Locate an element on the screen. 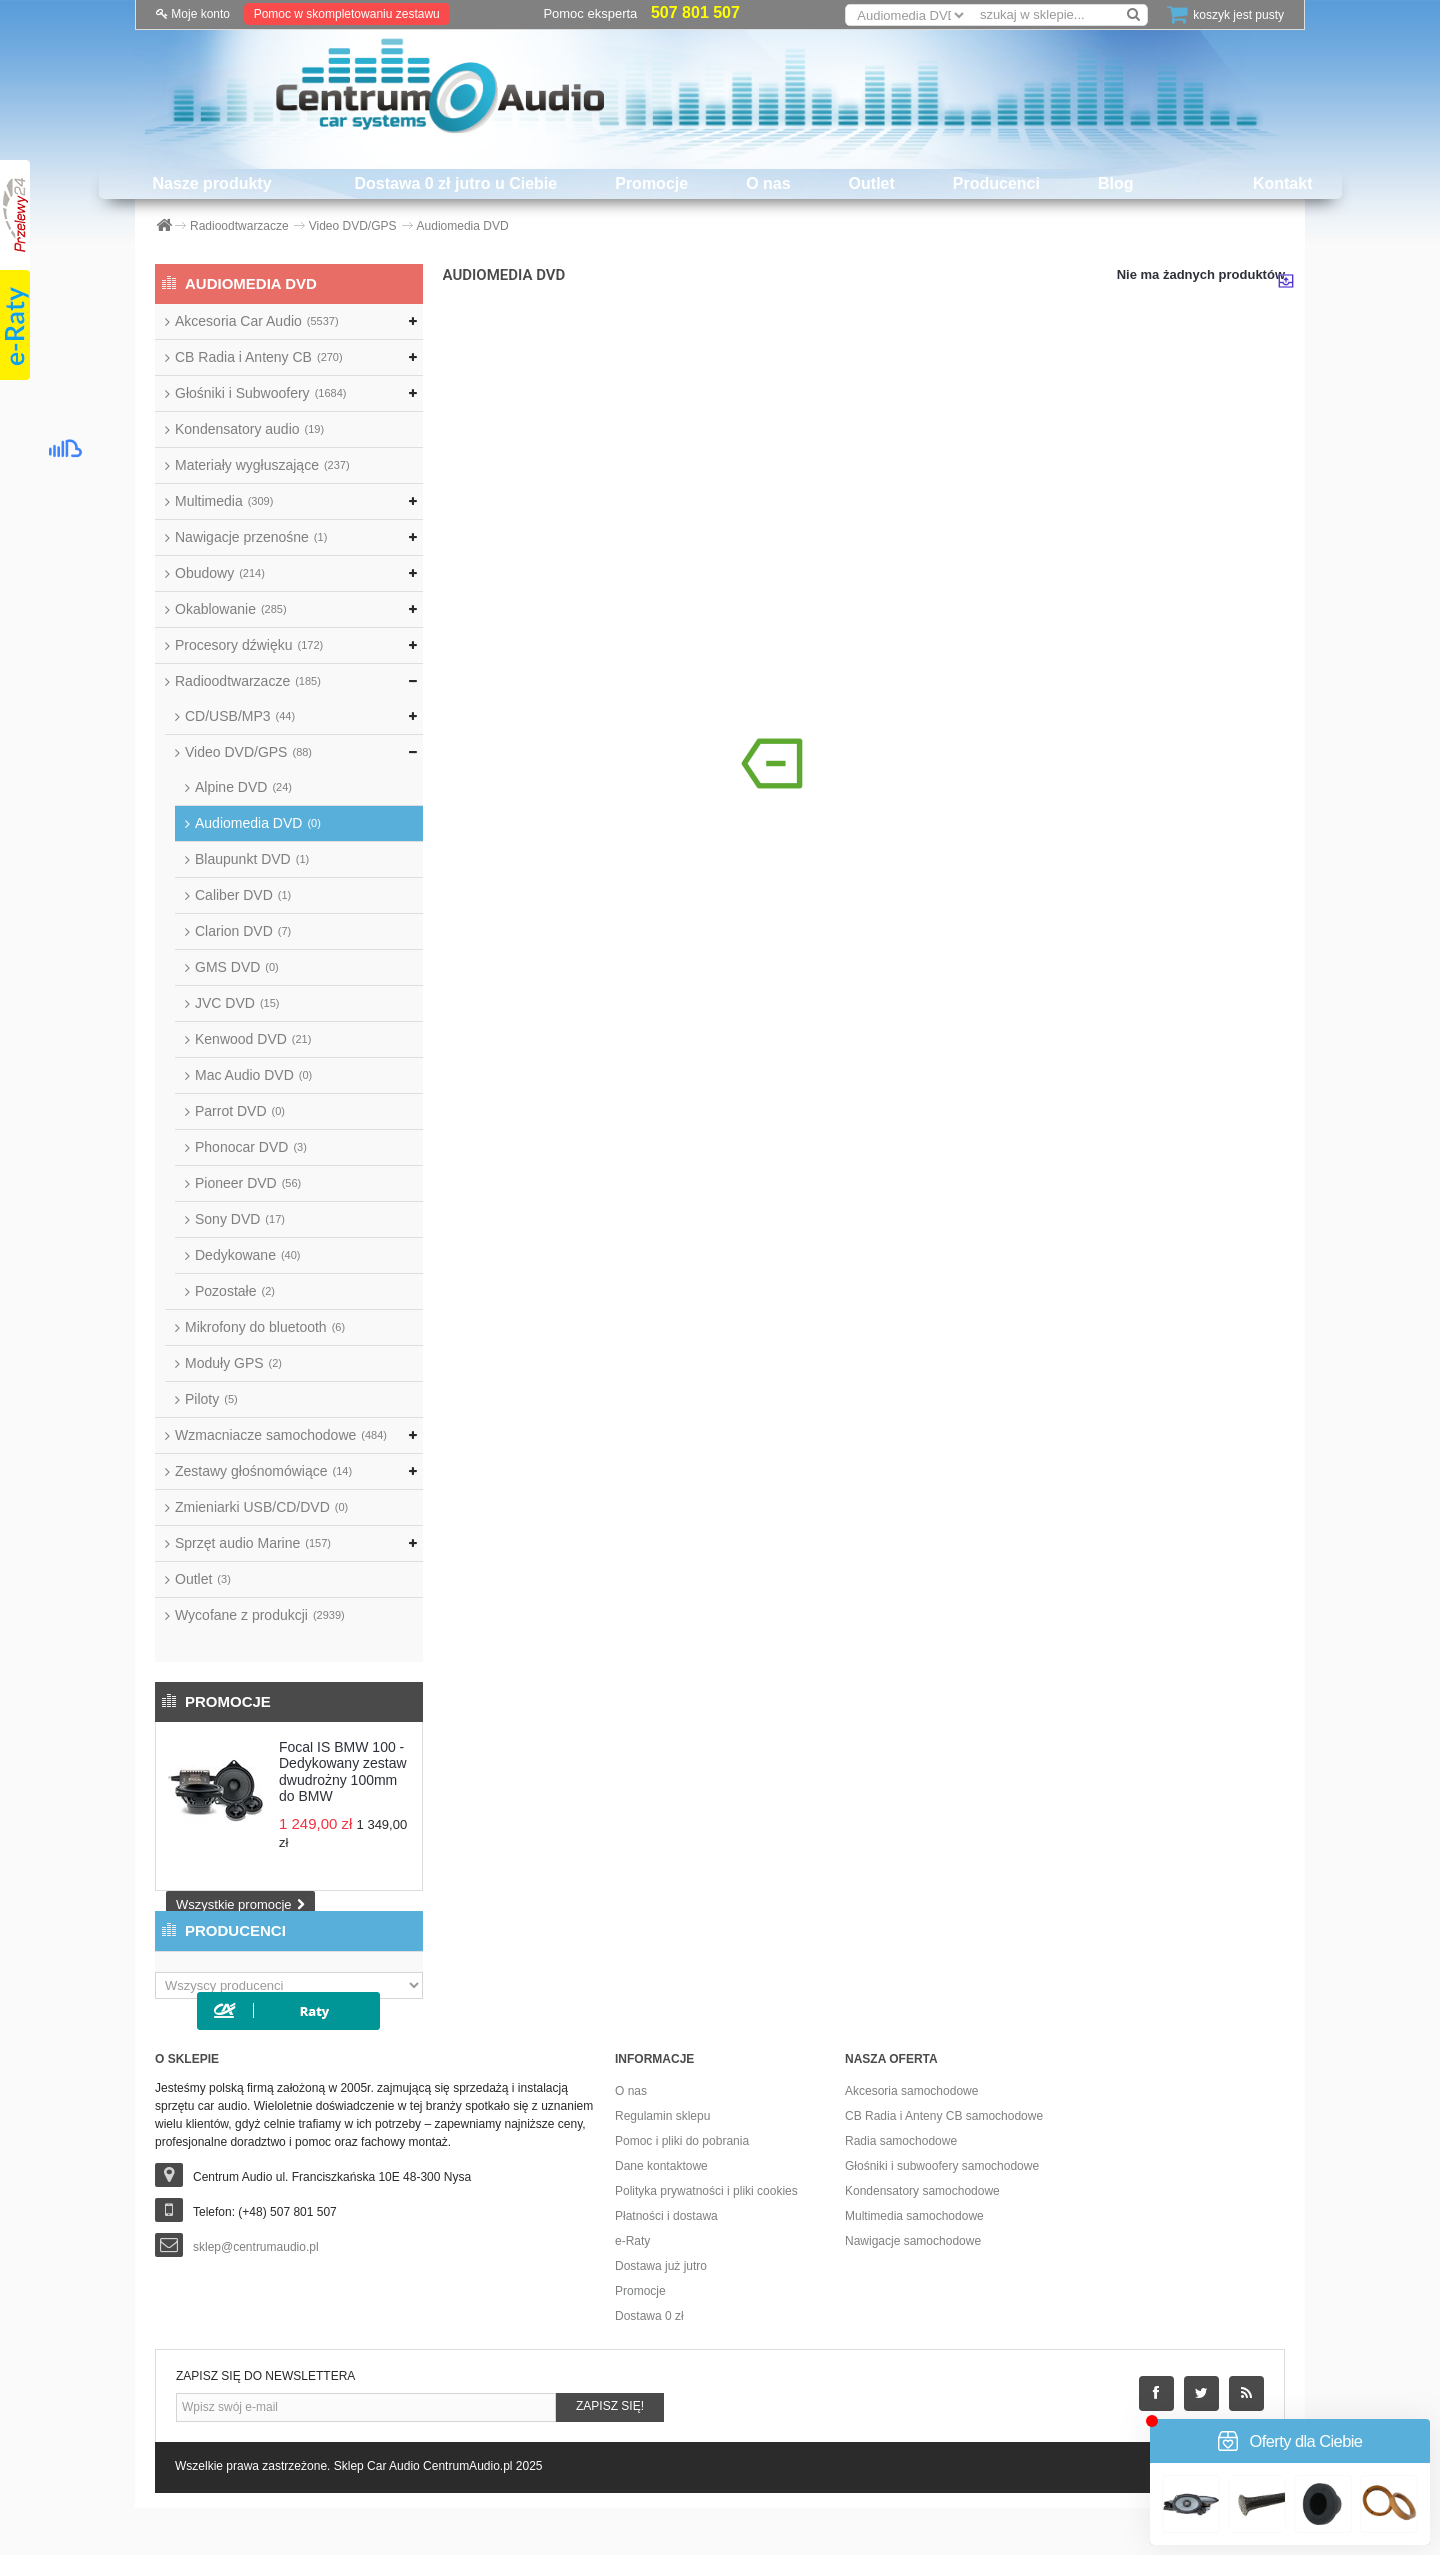 This screenshot has height=2555, width=1440. delete previous character or input is located at coordinates (774, 763).